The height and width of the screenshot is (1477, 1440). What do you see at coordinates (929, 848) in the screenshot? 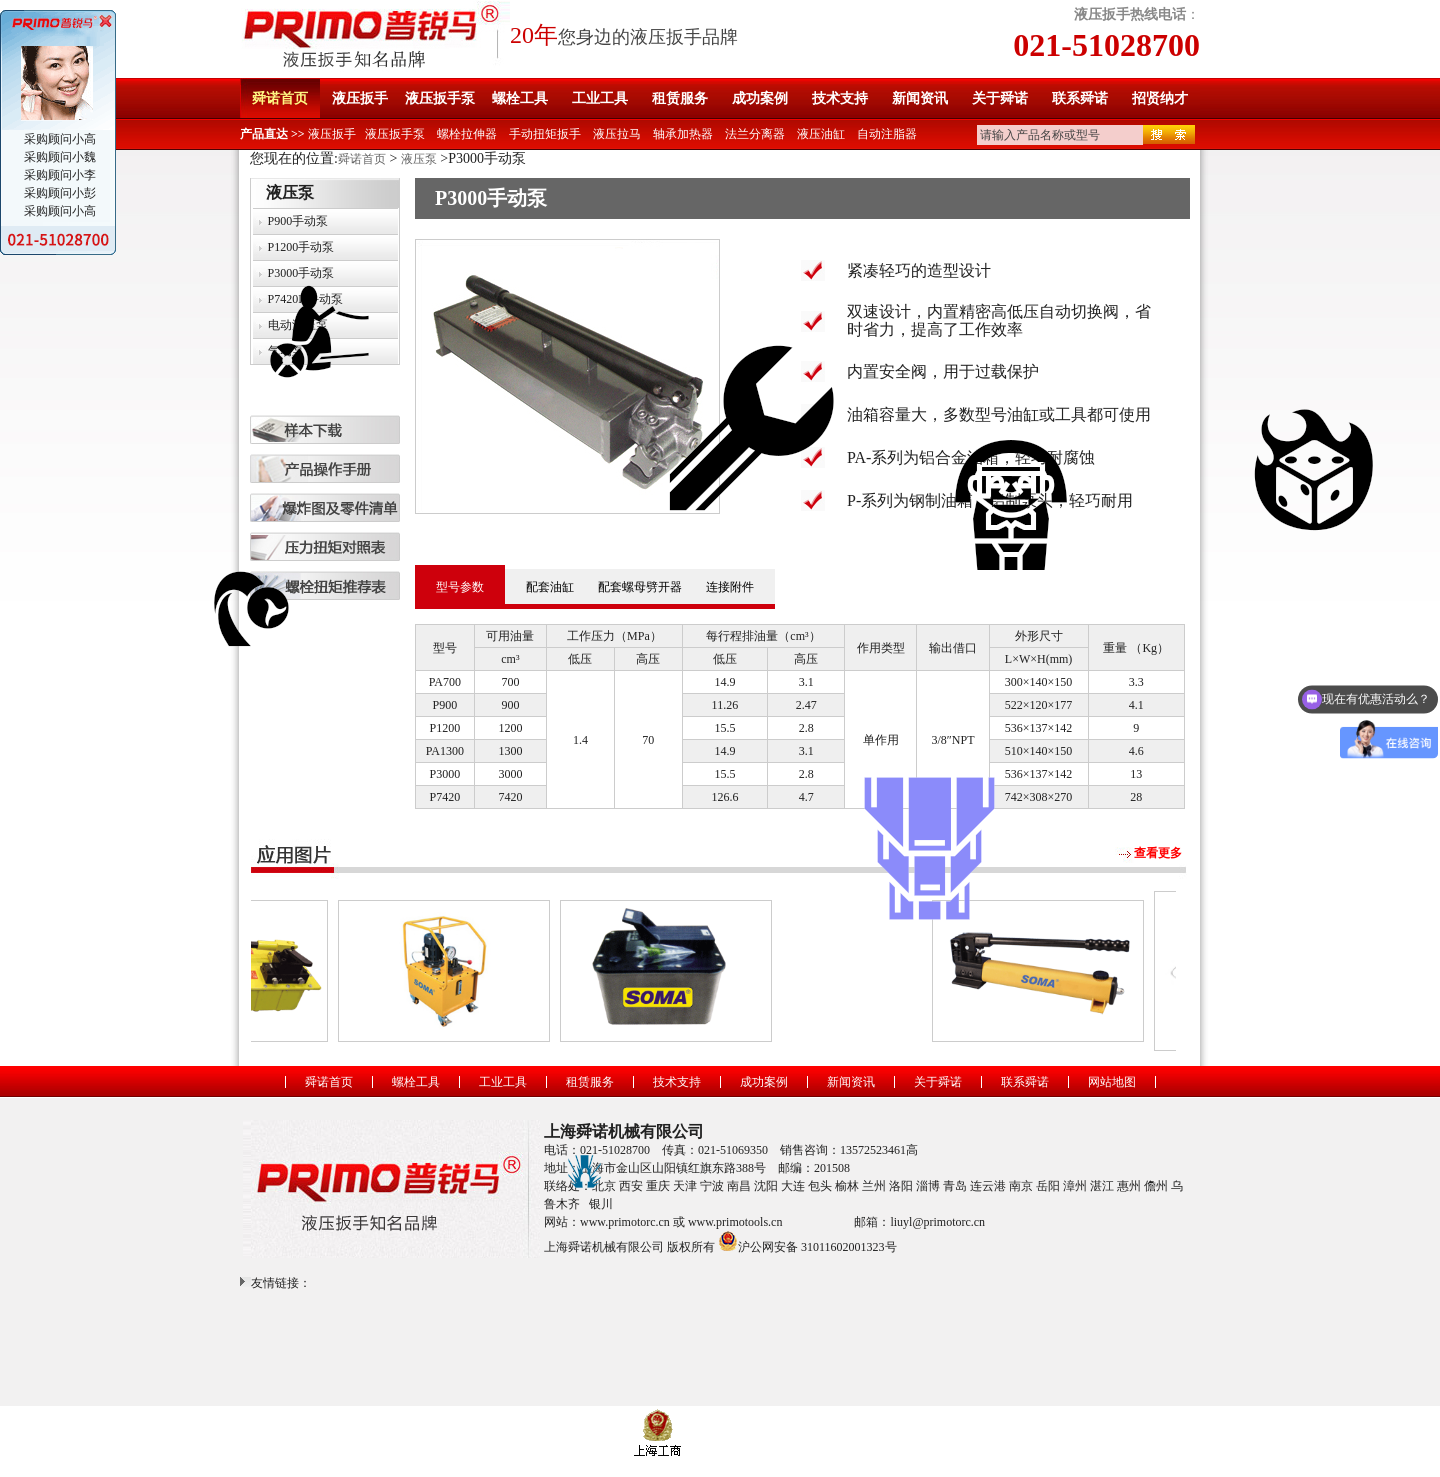
I see `equip metal scale armor` at bounding box center [929, 848].